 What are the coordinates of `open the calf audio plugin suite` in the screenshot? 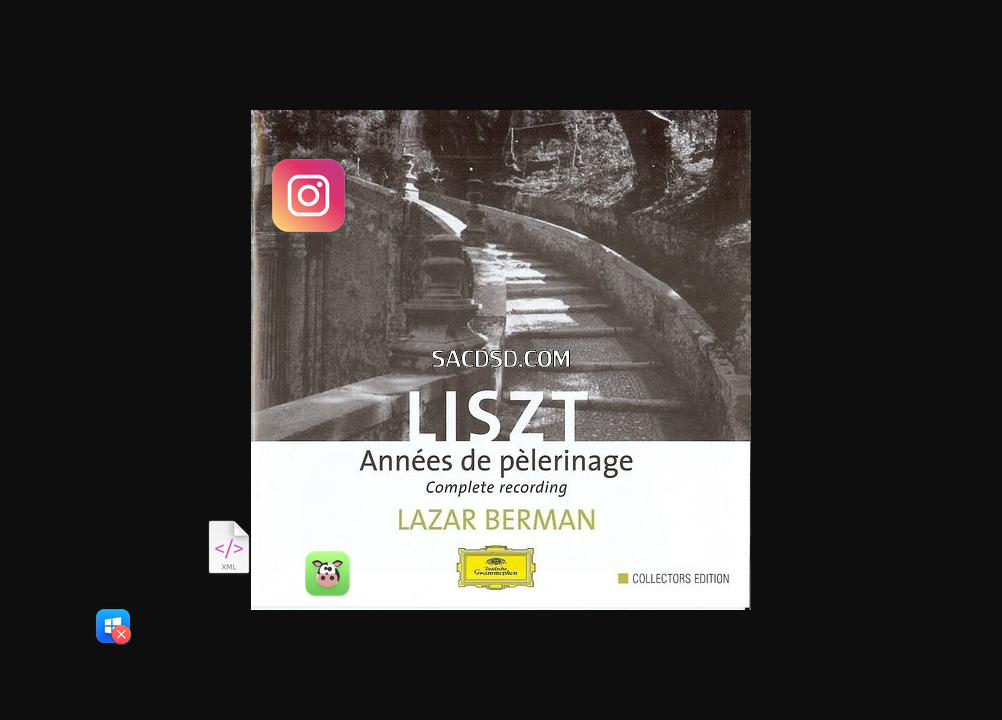 It's located at (327, 573).